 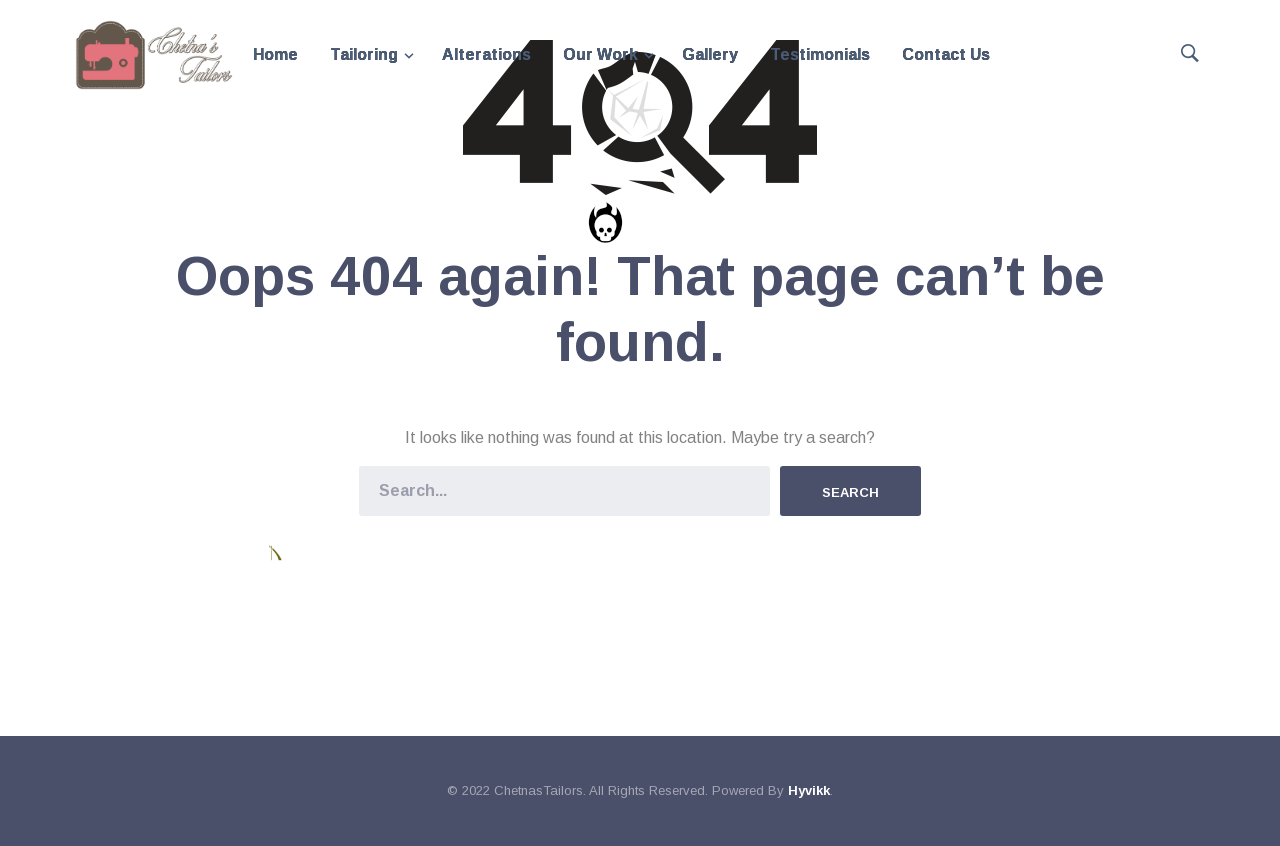 I want to click on indicates danger or hazard warning in game, so click(x=605, y=222).